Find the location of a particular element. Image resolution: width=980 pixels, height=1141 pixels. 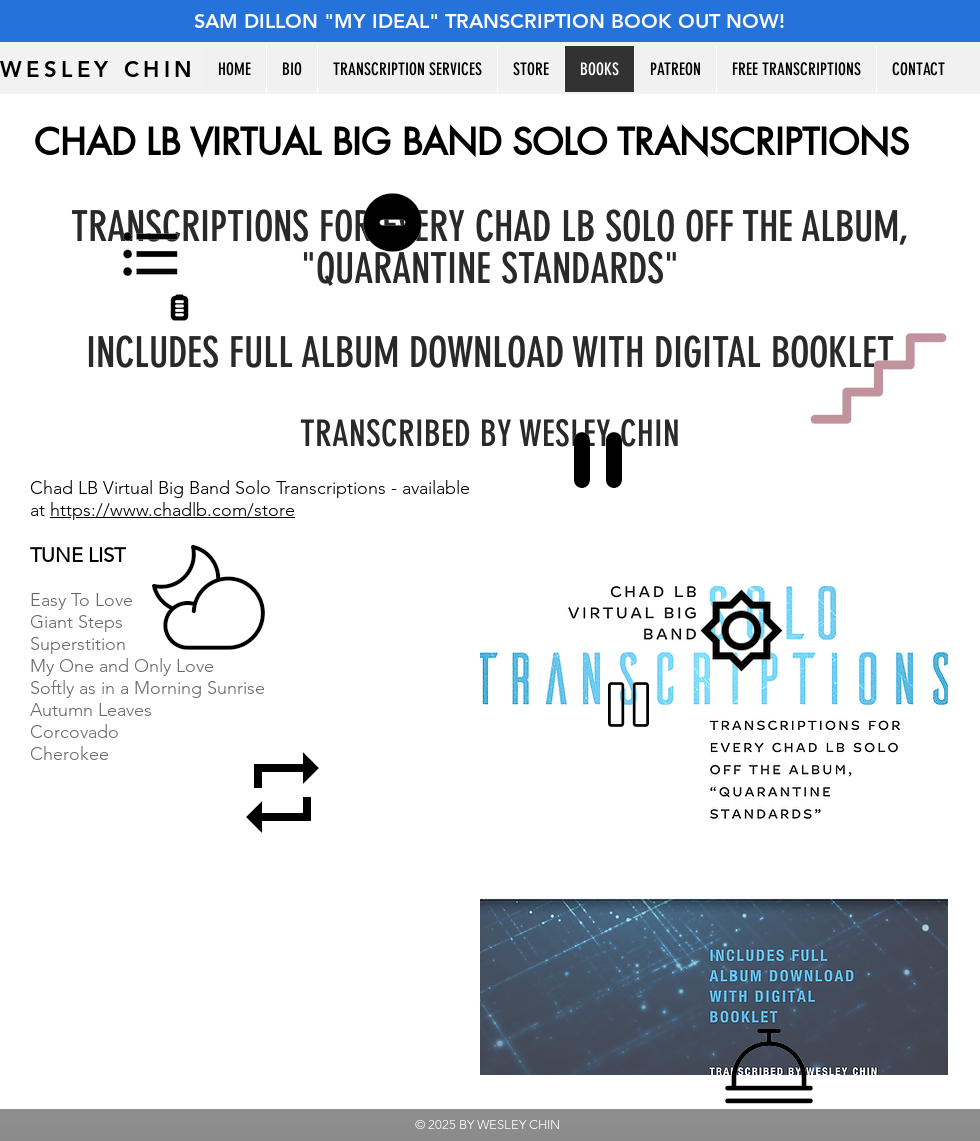

indicates nighttime or evening weather conditions is located at coordinates (206, 603).